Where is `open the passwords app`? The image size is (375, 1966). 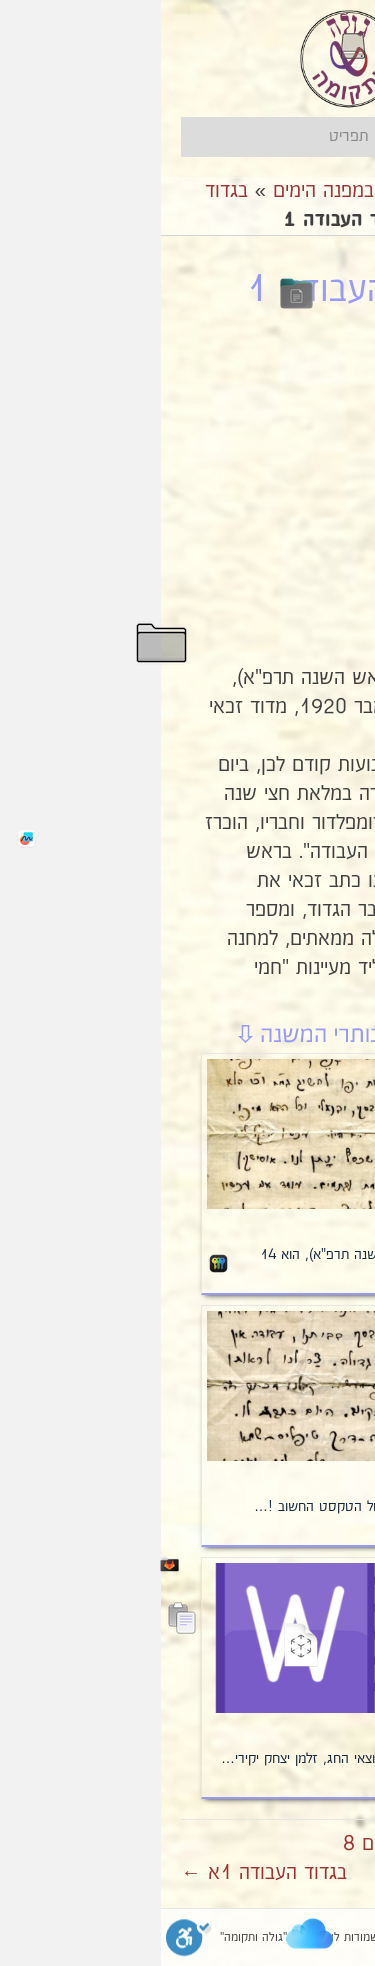 open the passwords app is located at coordinates (218, 1263).